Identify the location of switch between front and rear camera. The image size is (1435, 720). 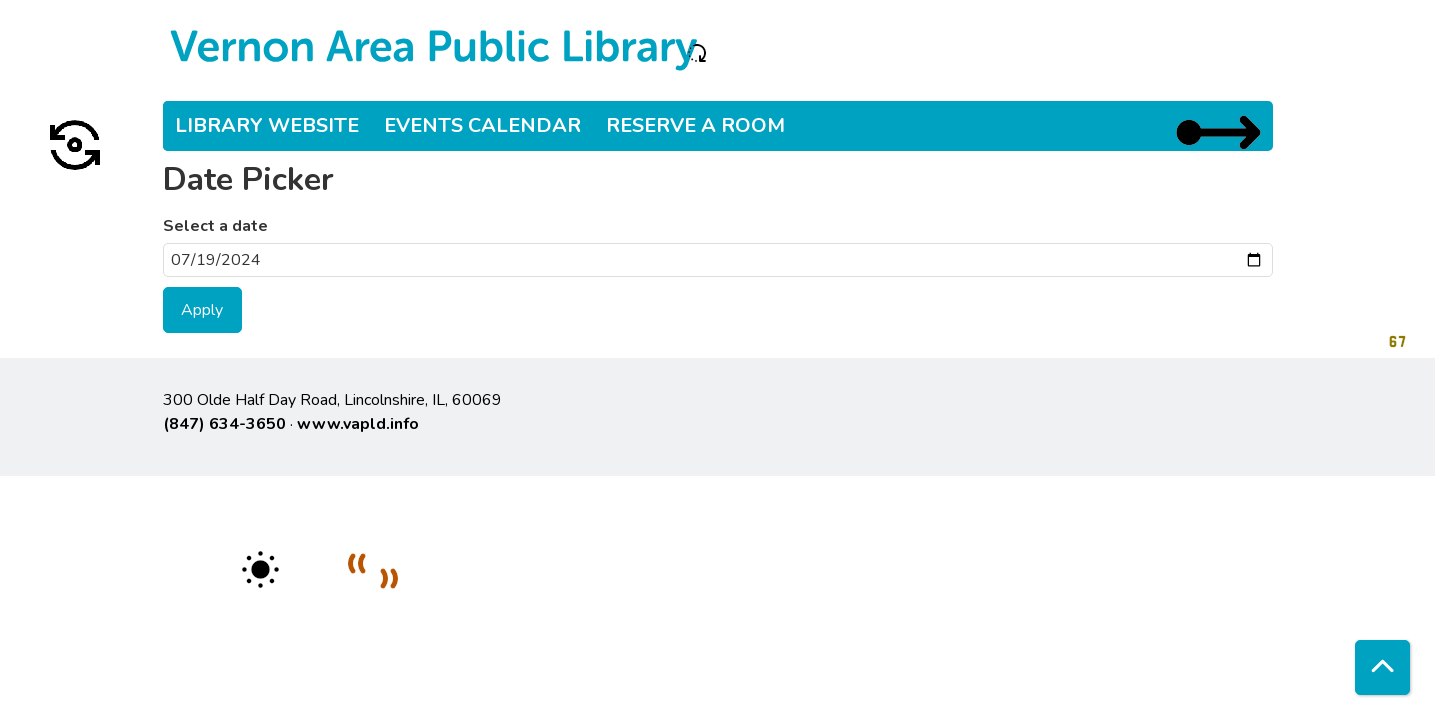
(75, 145).